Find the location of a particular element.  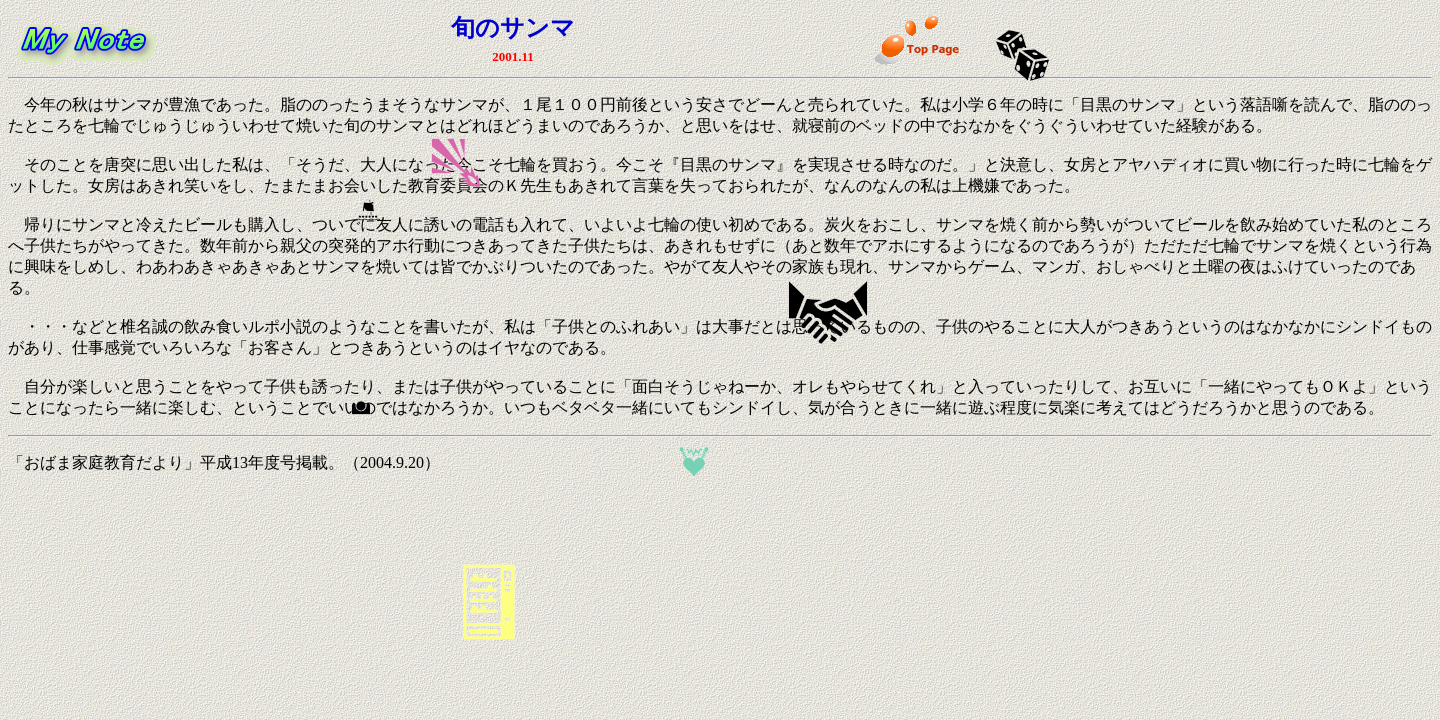

confirm a deal or agreement is located at coordinates (828, 313).